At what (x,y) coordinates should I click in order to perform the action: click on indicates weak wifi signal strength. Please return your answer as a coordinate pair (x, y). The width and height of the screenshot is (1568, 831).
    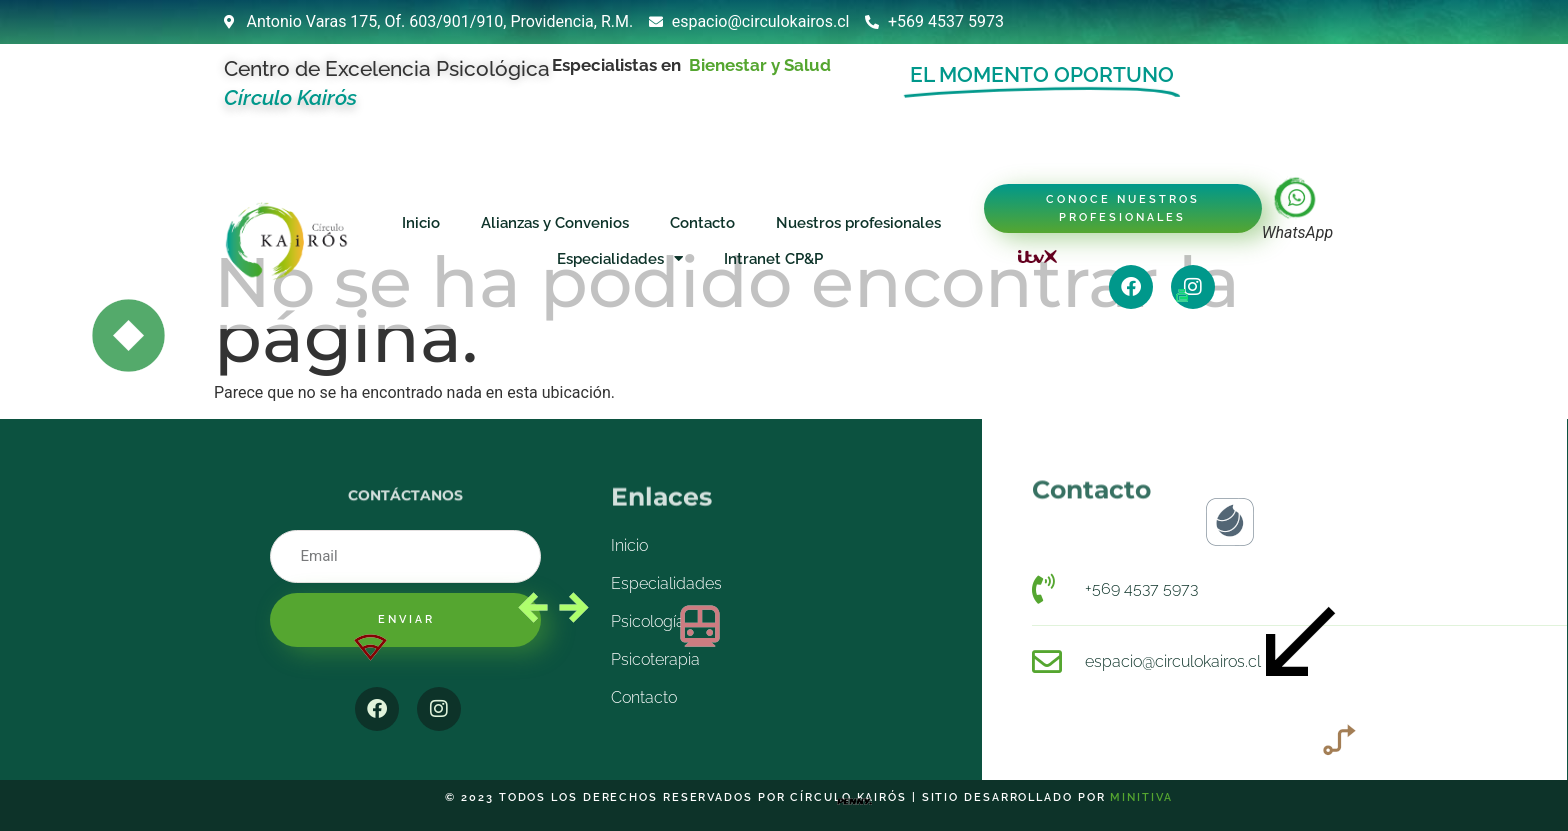
    Looking at the image, I should click on (370, 647).